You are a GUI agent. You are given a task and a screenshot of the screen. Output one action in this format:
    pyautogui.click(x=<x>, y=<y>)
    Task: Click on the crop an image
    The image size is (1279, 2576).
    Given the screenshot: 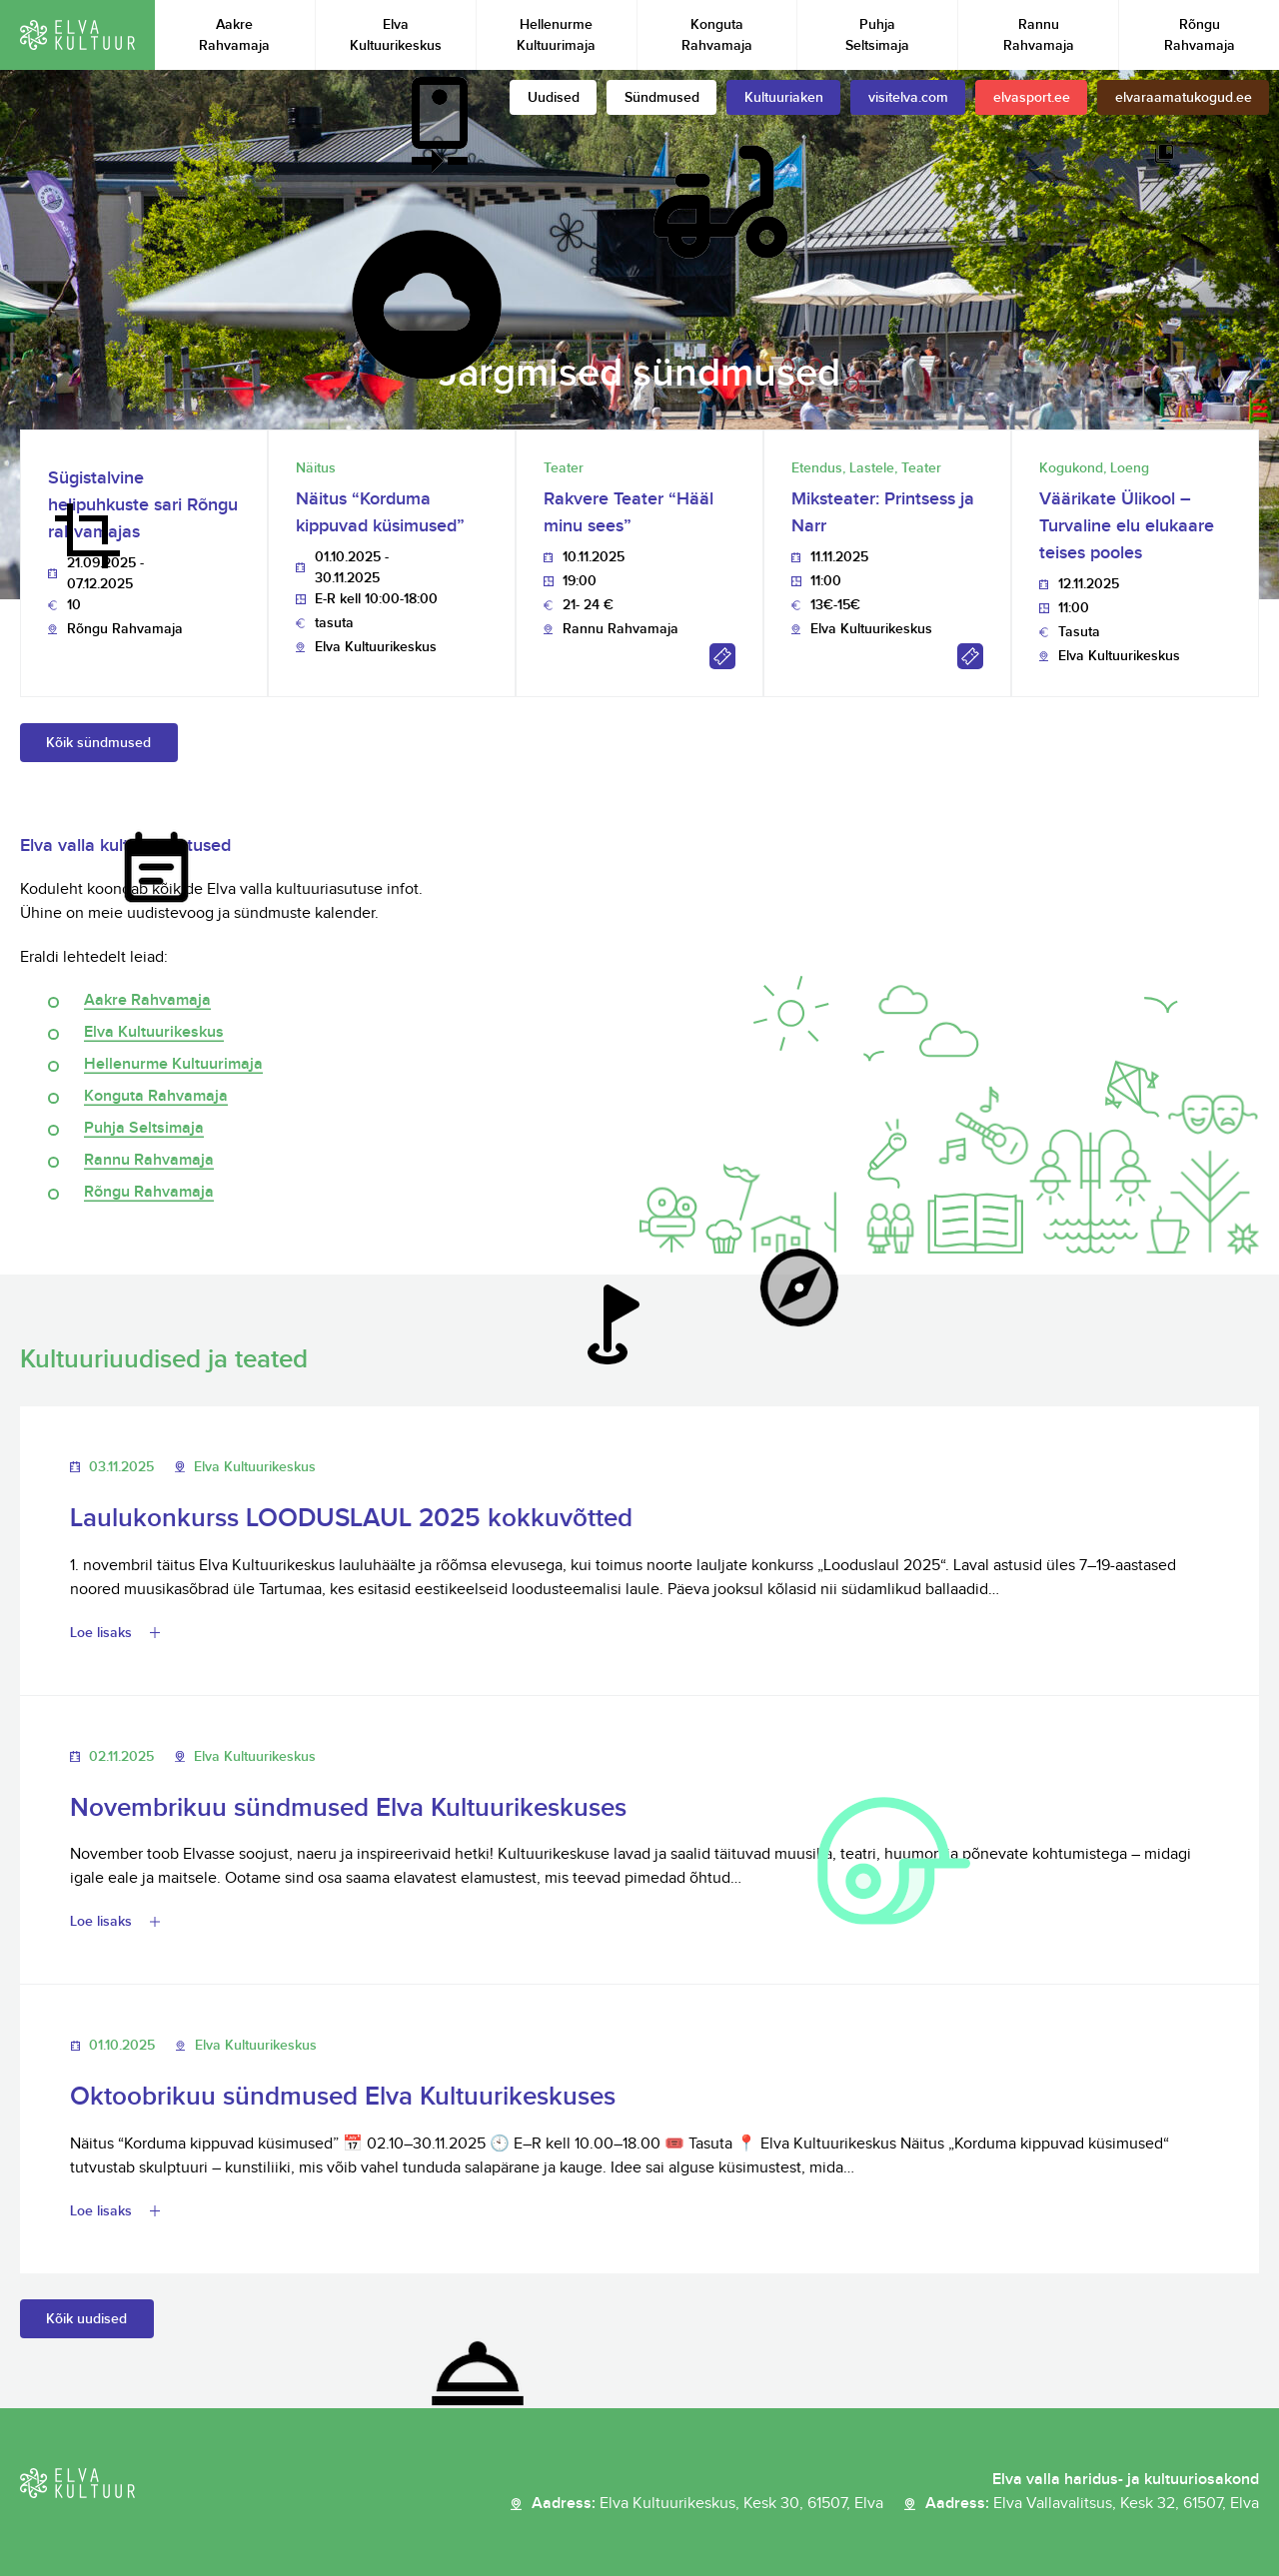 What is the action you would take?
    pyautogui.click(x=87, y=535)
    